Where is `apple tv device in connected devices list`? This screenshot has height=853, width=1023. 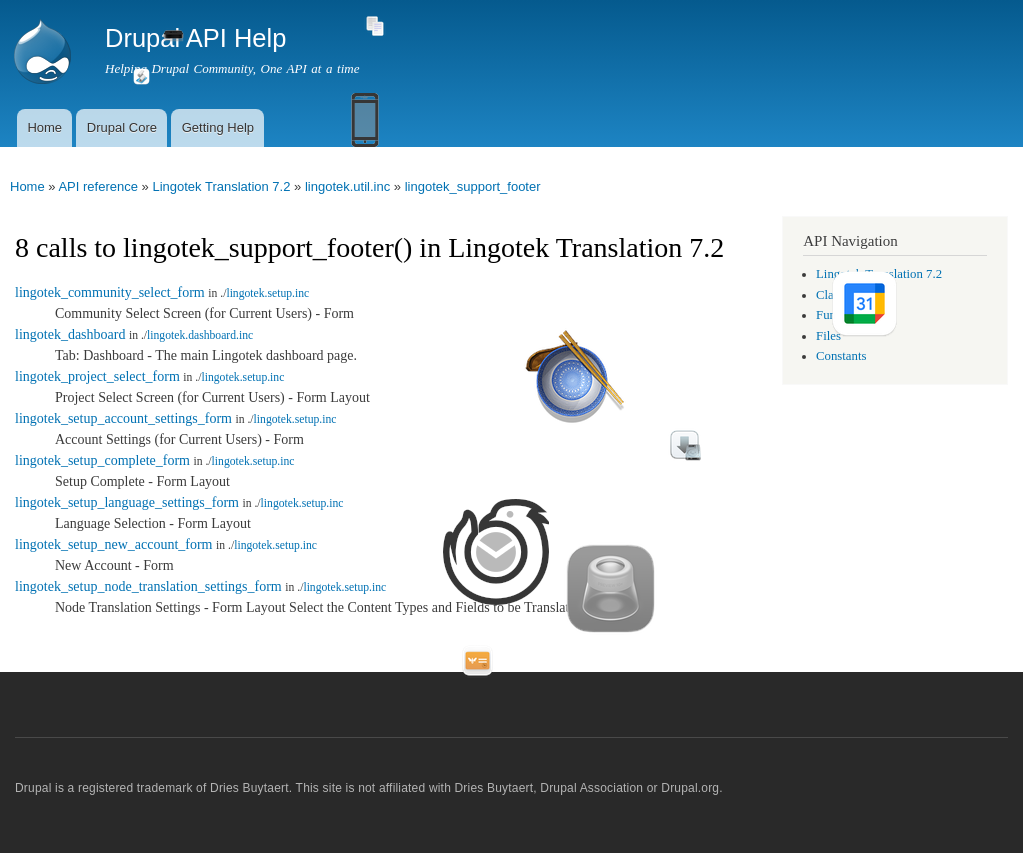 apple tv device in connected devices list is located at coordinates (173, 36).